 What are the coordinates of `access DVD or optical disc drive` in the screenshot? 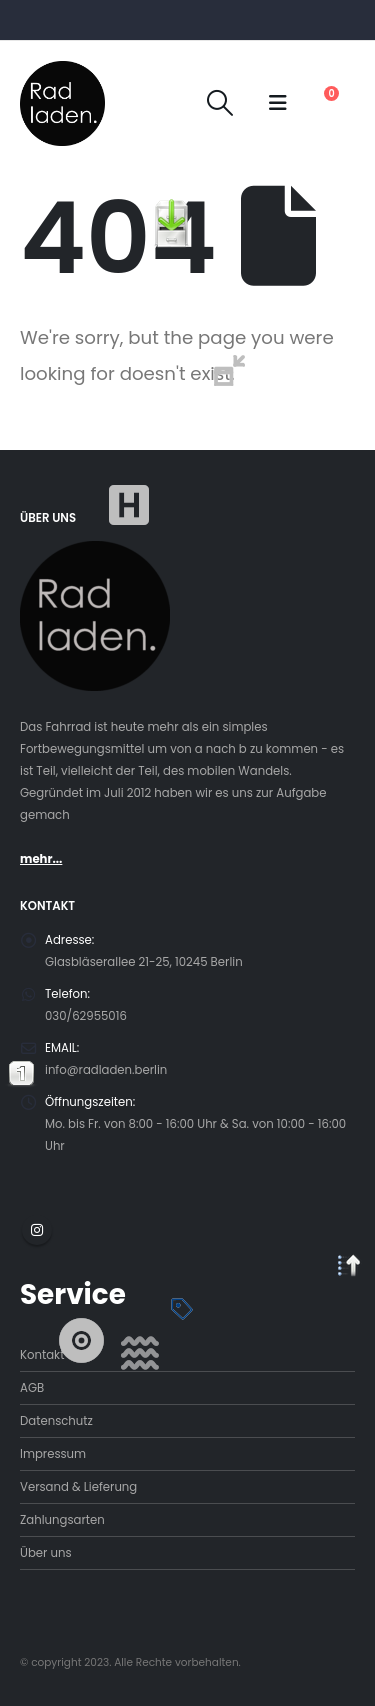 It's located at (81, 1340).